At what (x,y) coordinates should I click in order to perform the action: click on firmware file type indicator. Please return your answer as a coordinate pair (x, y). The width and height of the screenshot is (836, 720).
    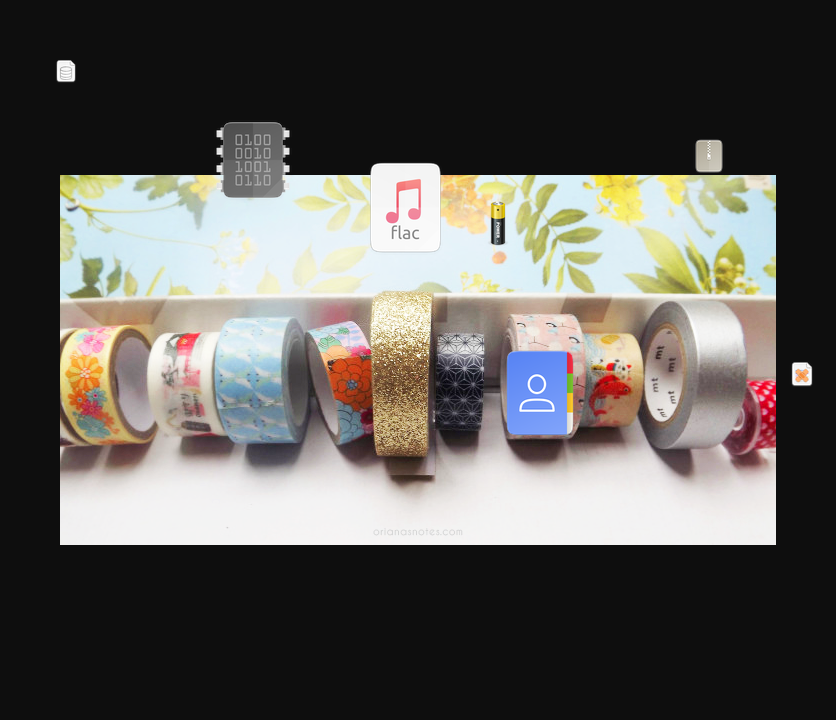
    Looking at the image, I should click on (253, 160).